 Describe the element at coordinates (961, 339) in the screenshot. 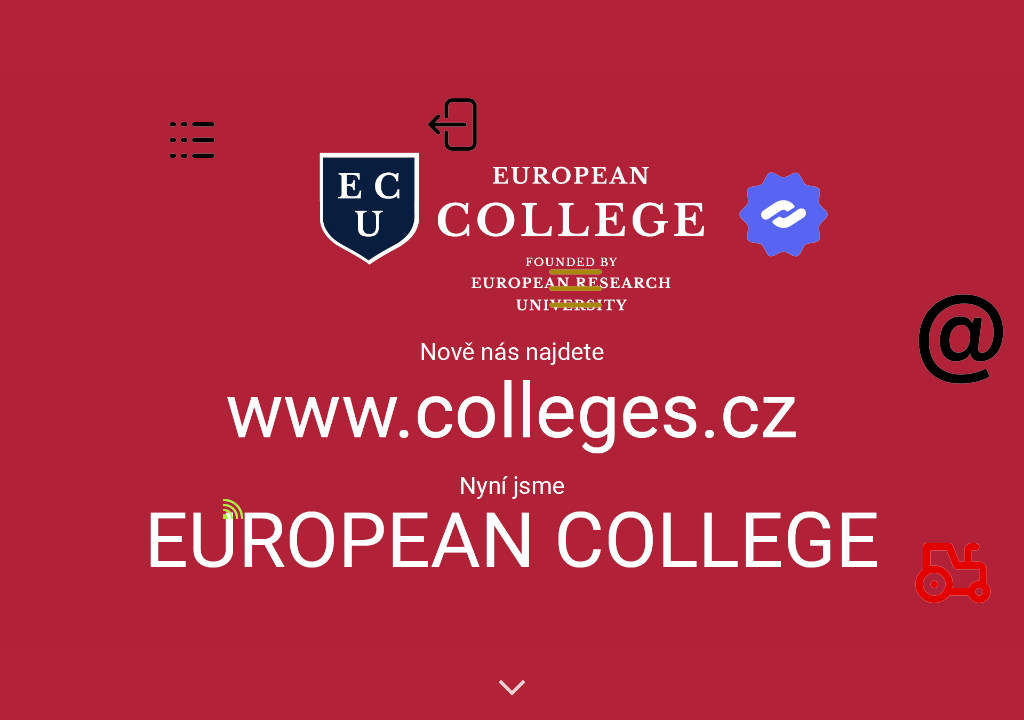

I see `mention a user in chat` at that location.